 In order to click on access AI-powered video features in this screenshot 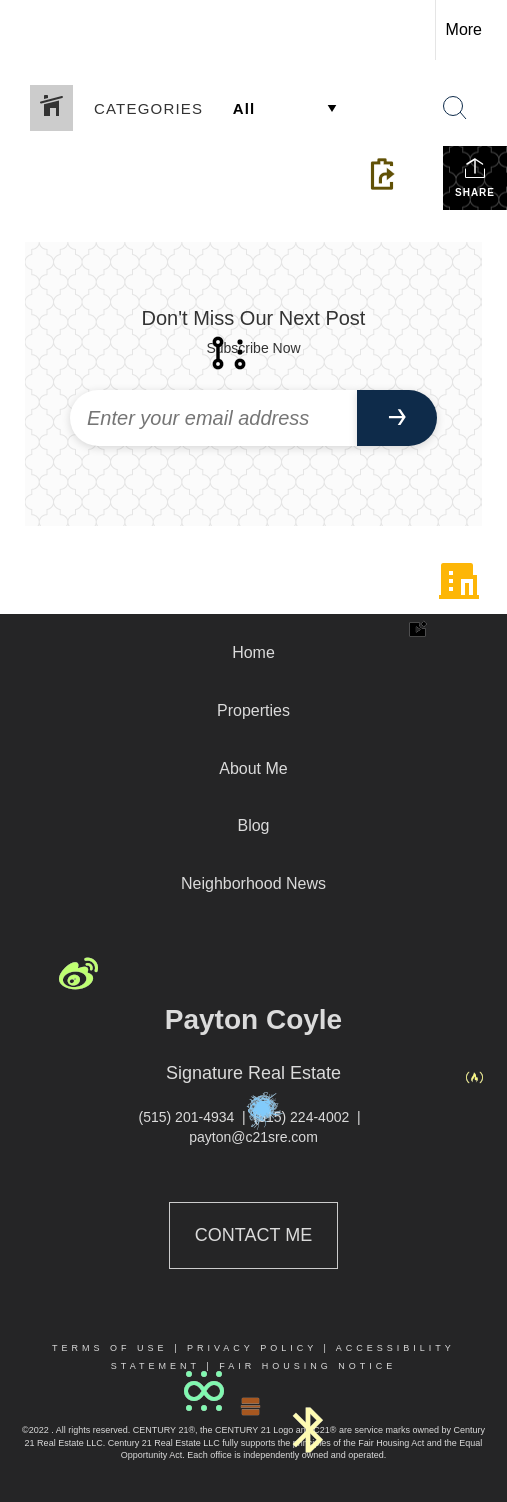, I will do `click(417, 629)`.